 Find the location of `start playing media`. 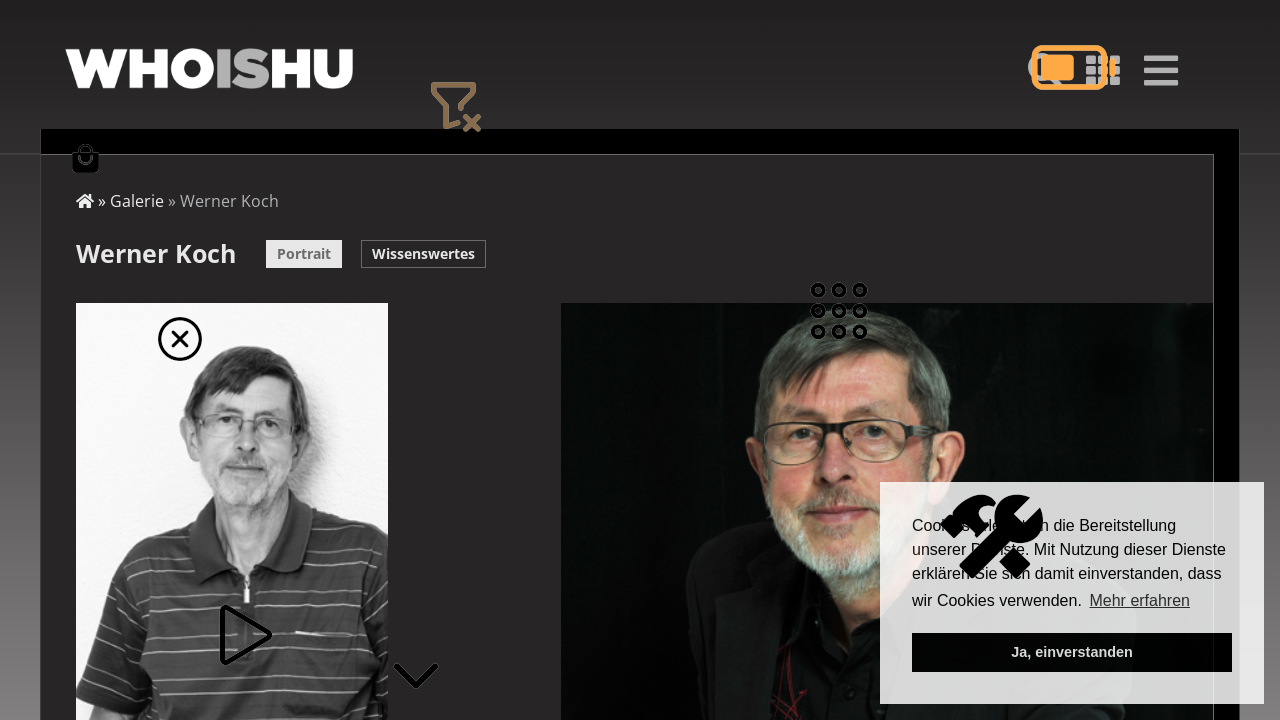

start playing media is located at coordinates (246, 635).